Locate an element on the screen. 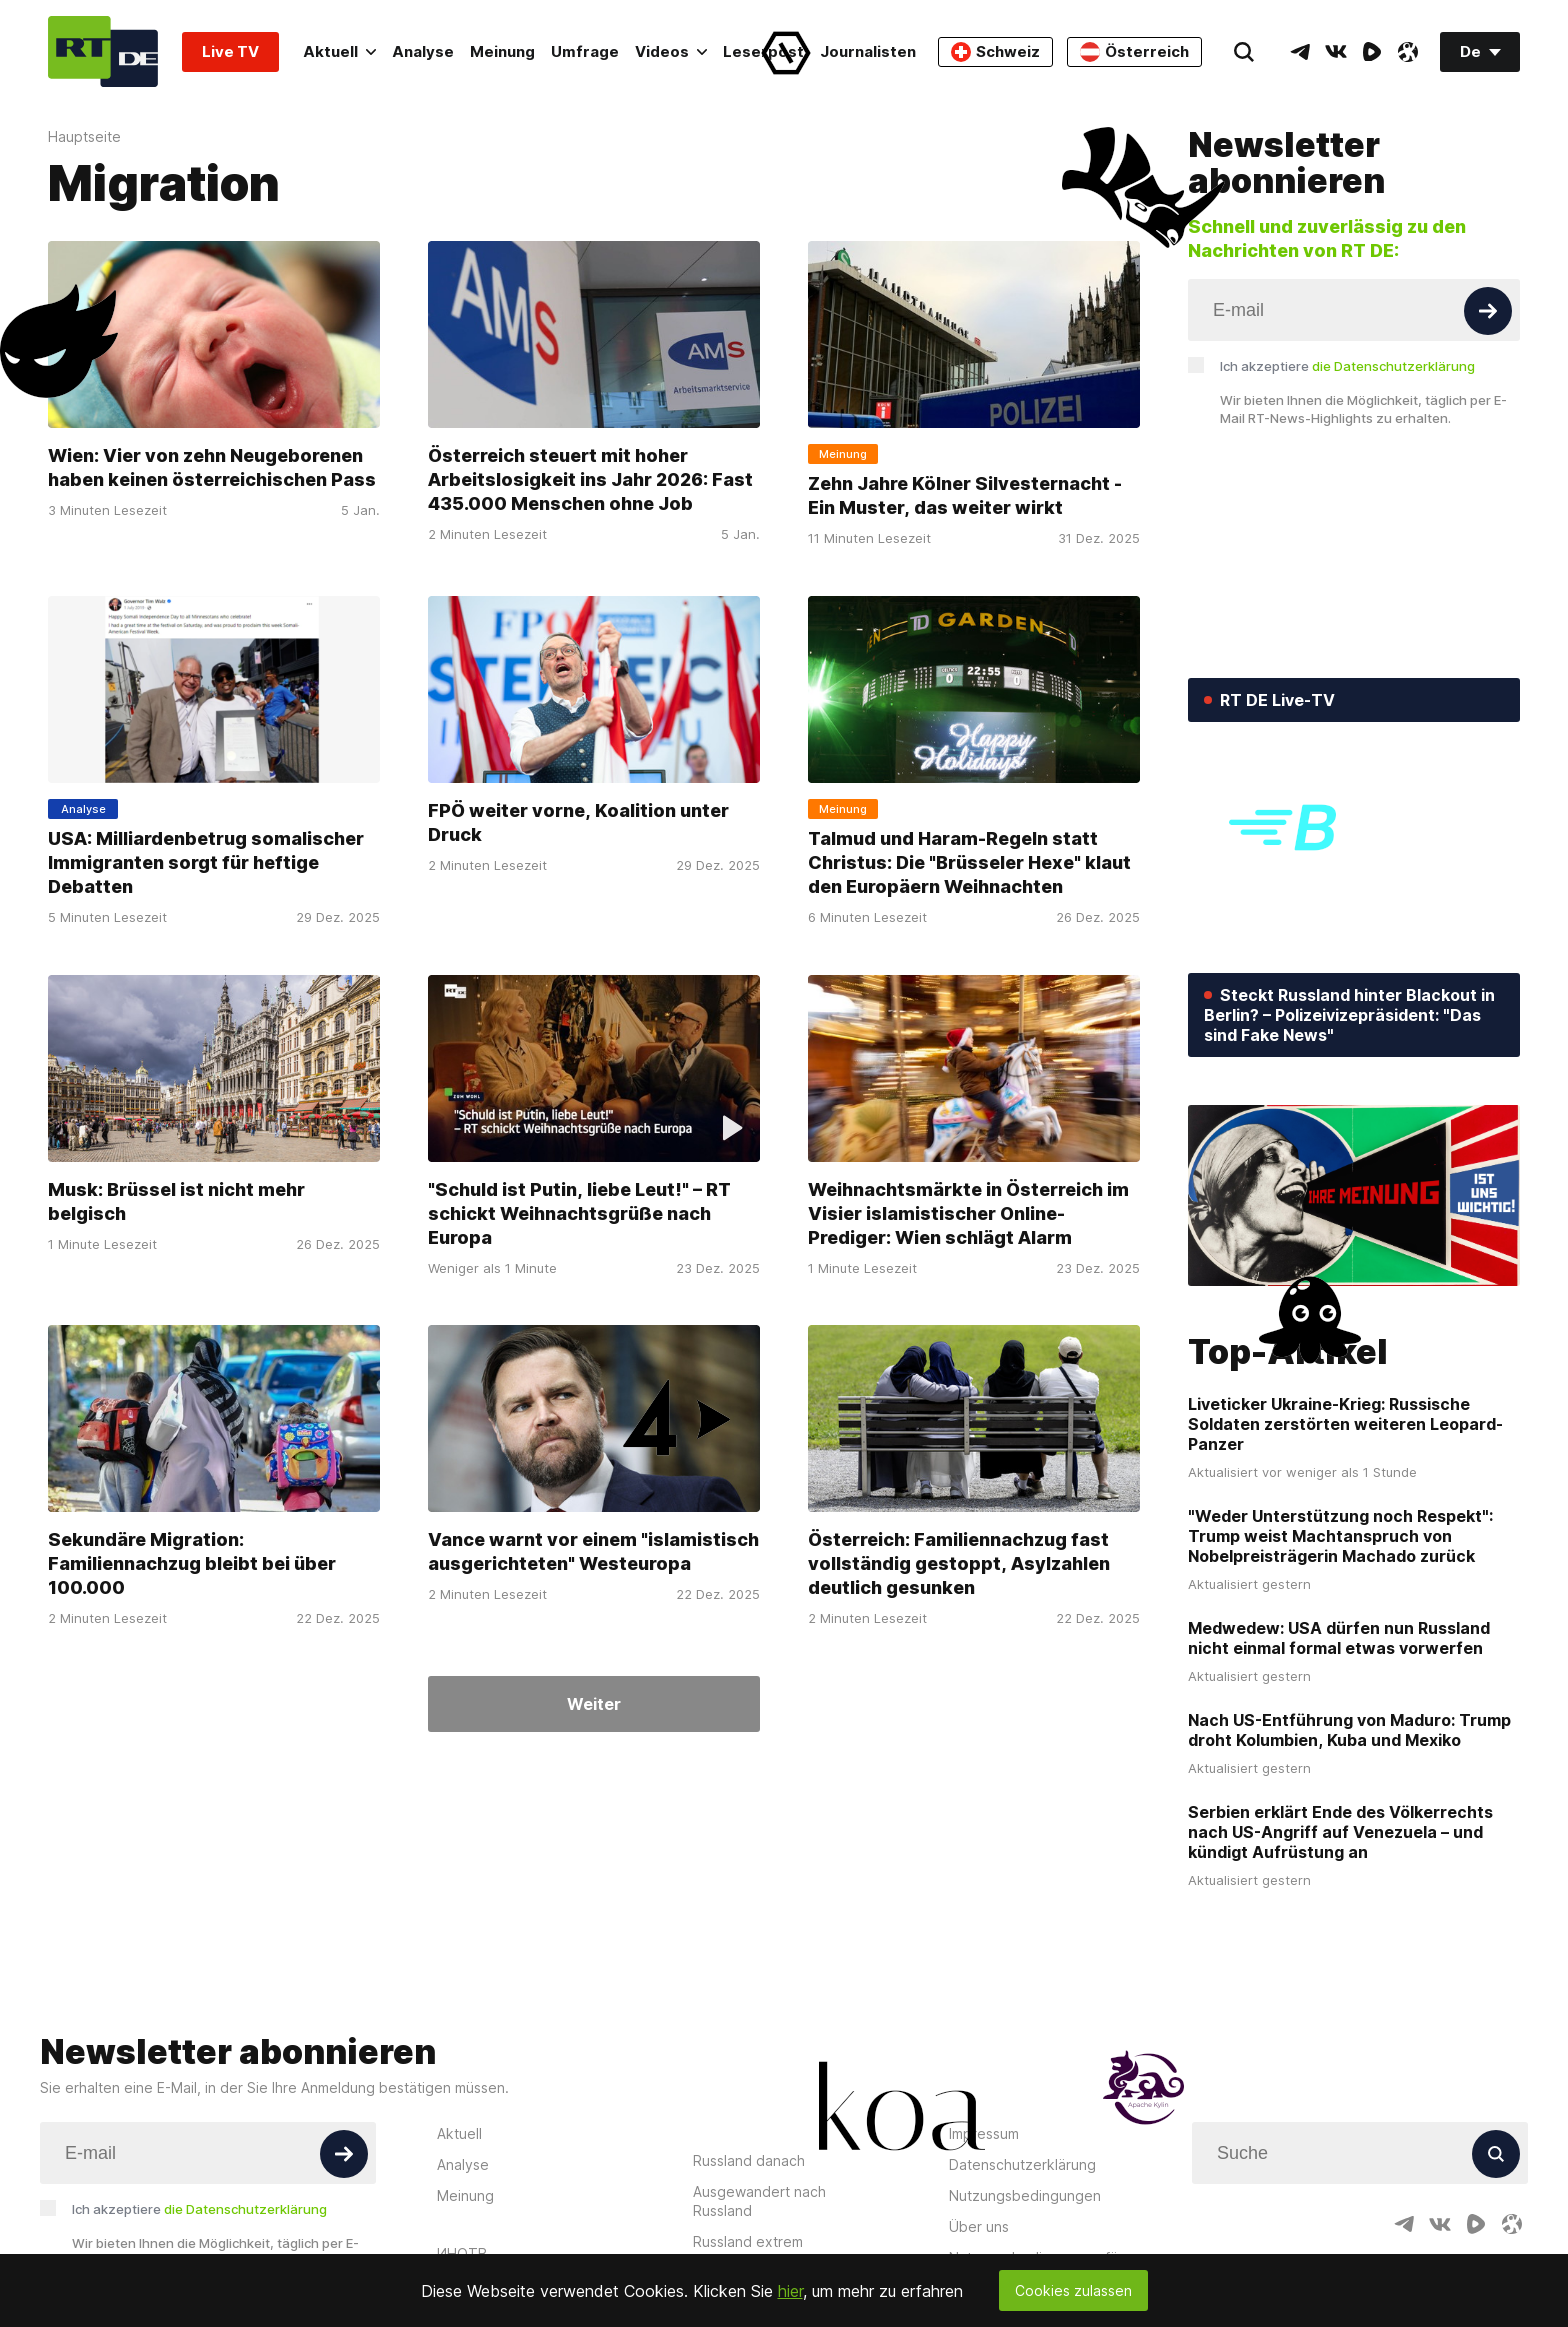  chainguard company logo is located at coordinates (1310, 1320).